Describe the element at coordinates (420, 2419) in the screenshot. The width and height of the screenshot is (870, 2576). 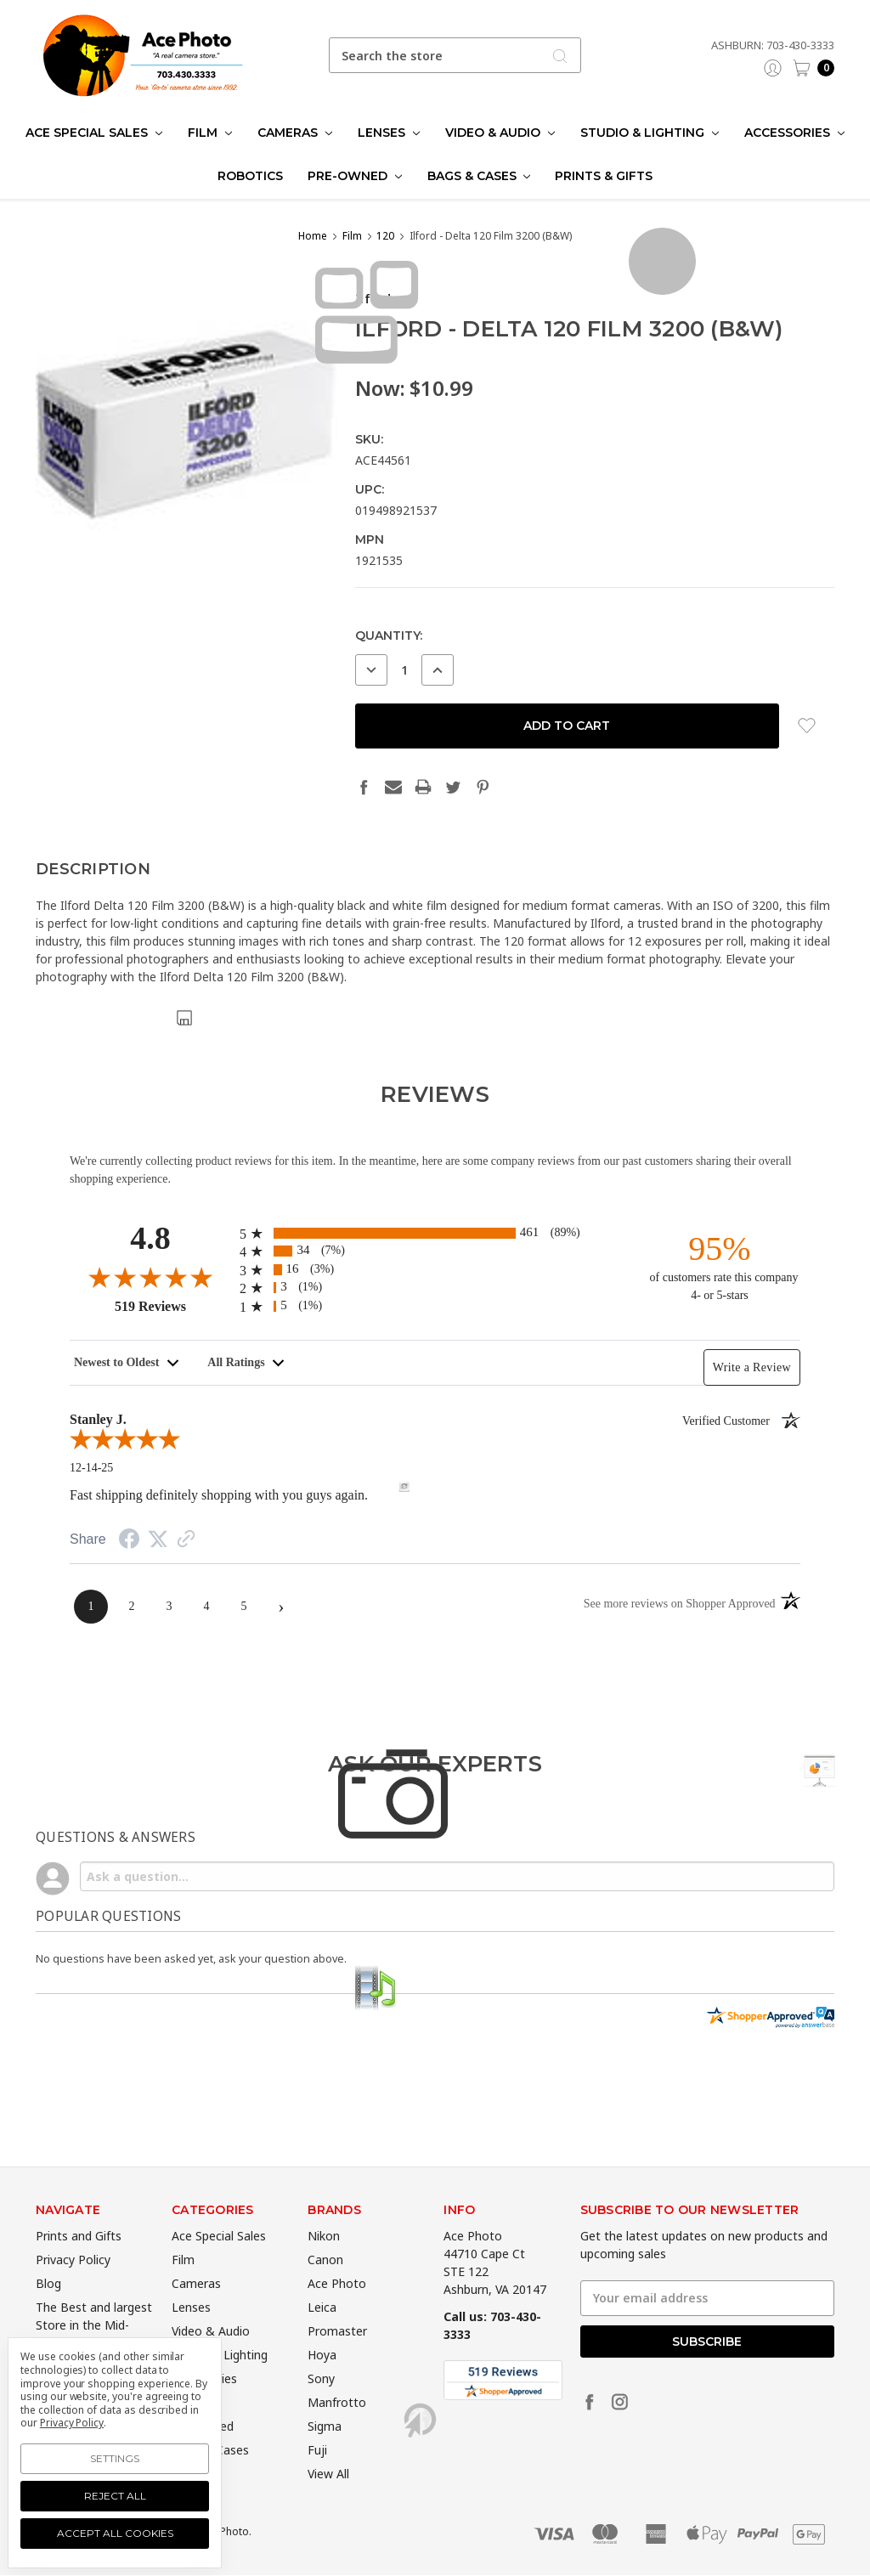
I see `open web browser` at that location.